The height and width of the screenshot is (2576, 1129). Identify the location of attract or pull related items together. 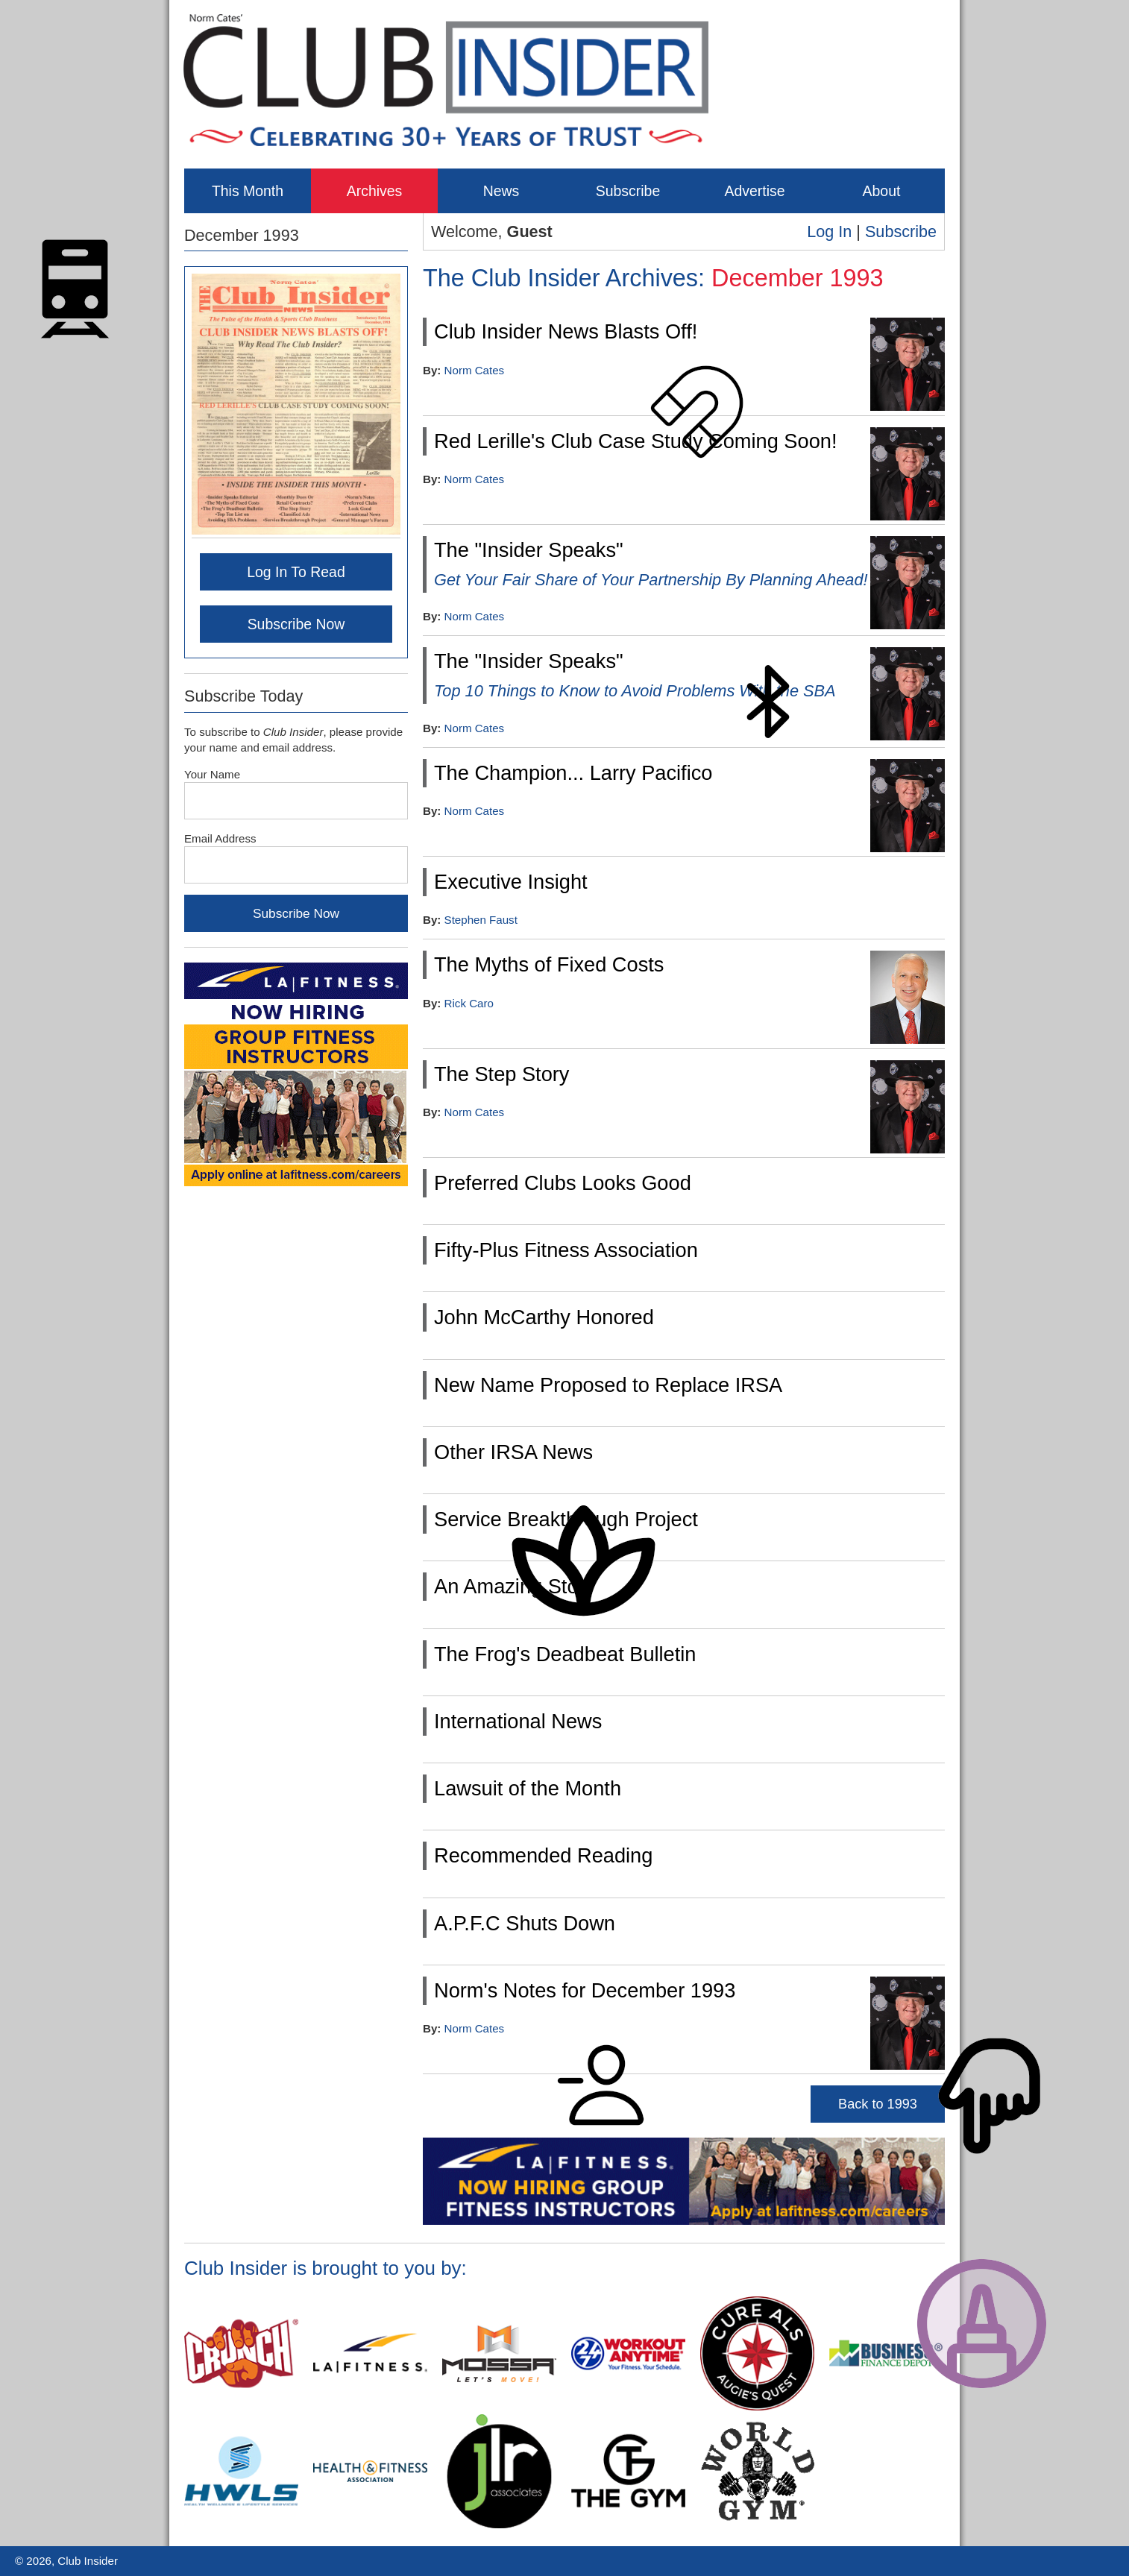
(699, 410).